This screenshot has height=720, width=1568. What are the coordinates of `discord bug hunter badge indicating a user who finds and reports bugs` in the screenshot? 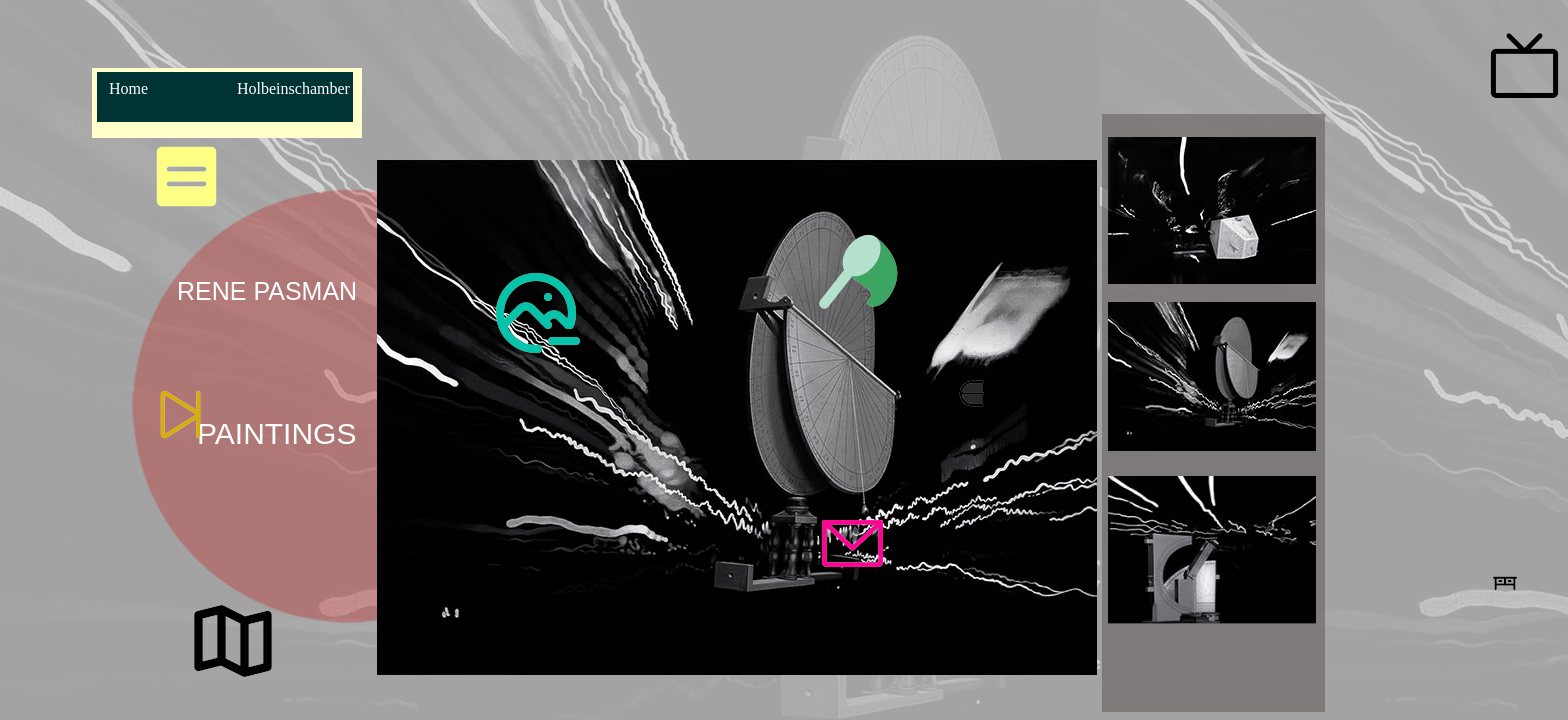 It's located at (858, 271).